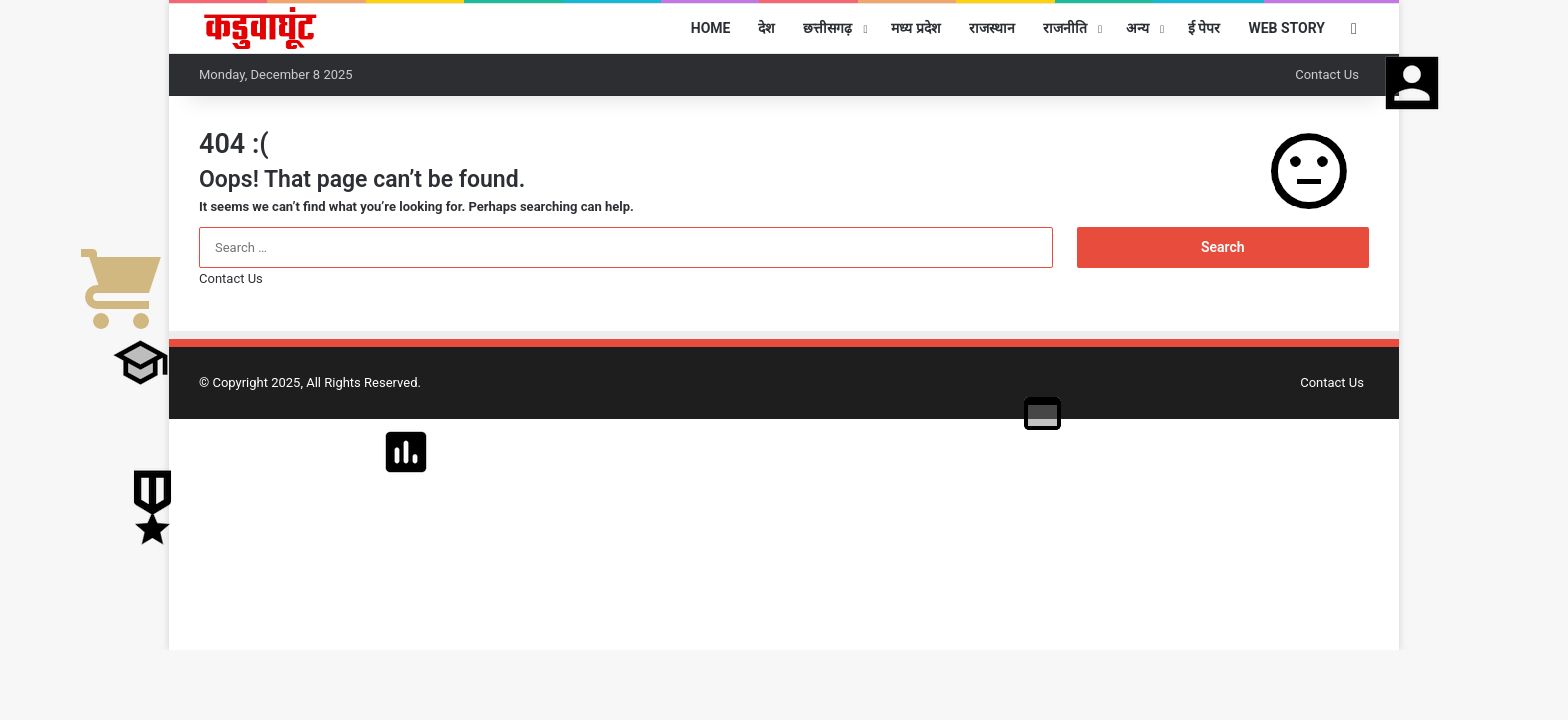 This screenshot has width=1568, height=720. I want to click on indicates neutral feedback or rating, so click(1309, 171).